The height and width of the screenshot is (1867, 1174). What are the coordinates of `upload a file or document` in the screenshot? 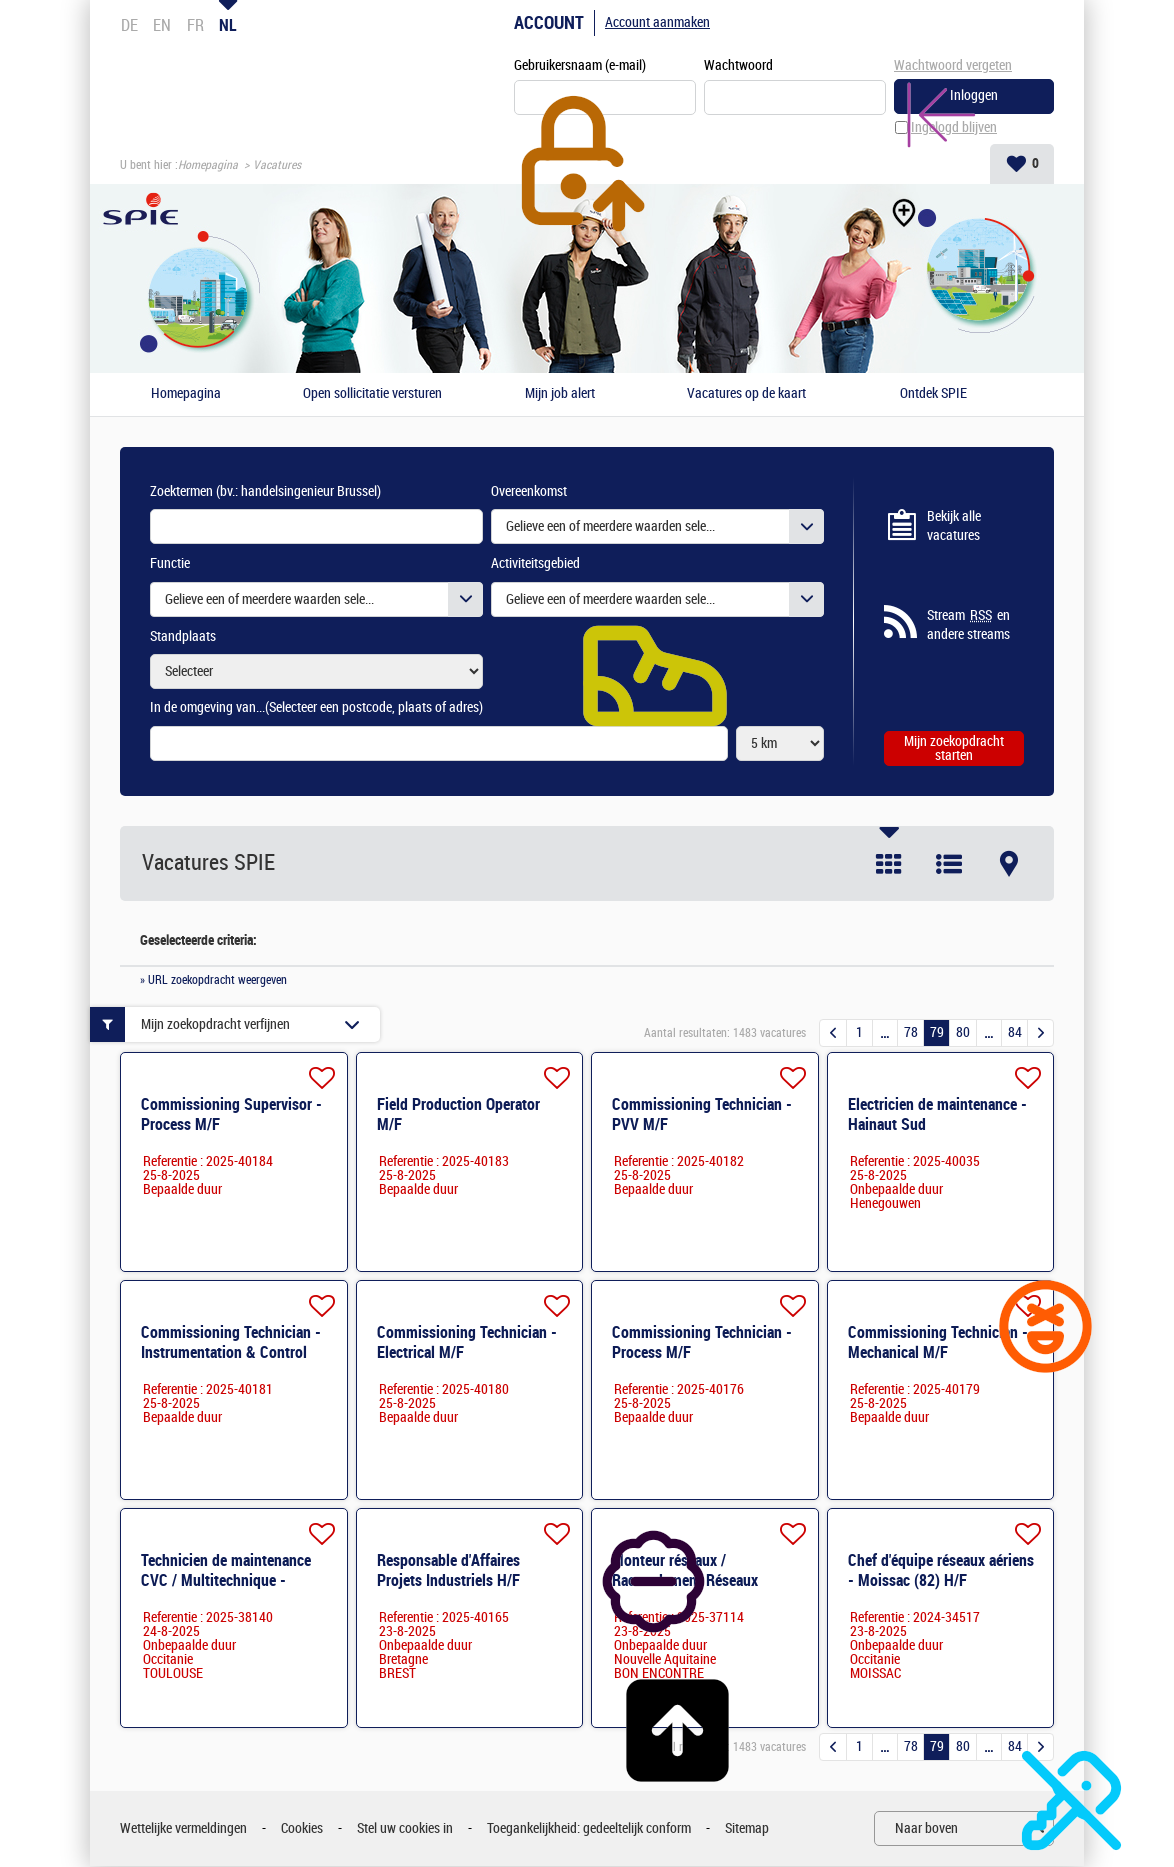 It's located at (677, 1730).